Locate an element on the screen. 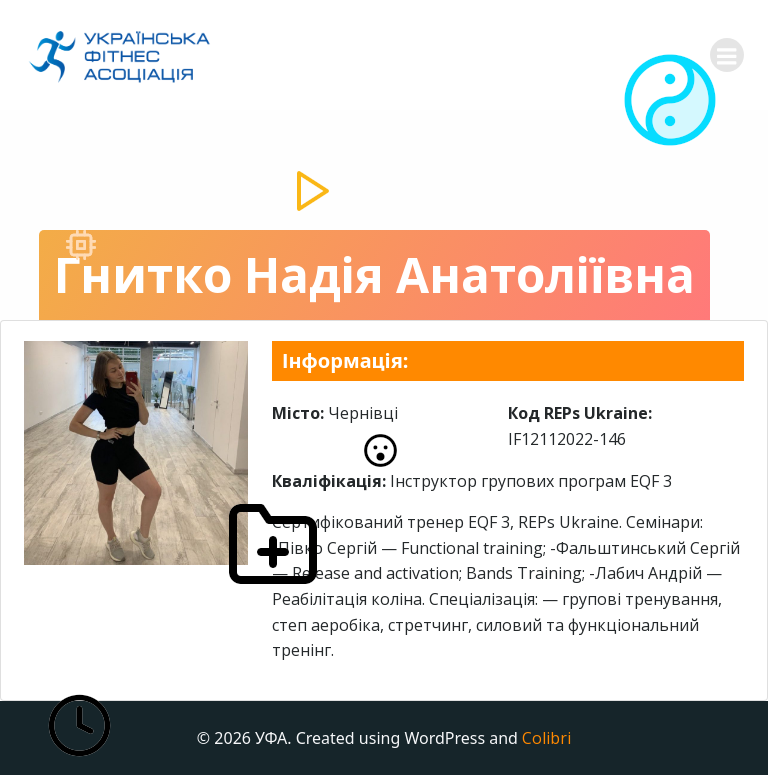 The height and width of the screenshot is (775, 768). create a new folder is located at coordinates (273, 544).